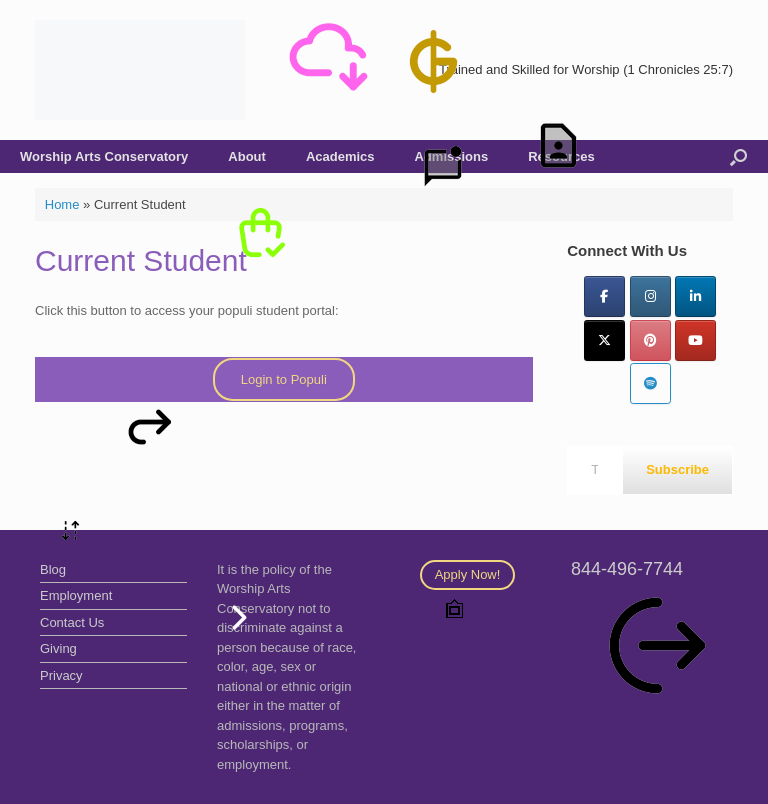  What do you see at coordinates (239, 617) in the screenshot?
I see `navigate to the next item or page` at bounding box center [239, 617].